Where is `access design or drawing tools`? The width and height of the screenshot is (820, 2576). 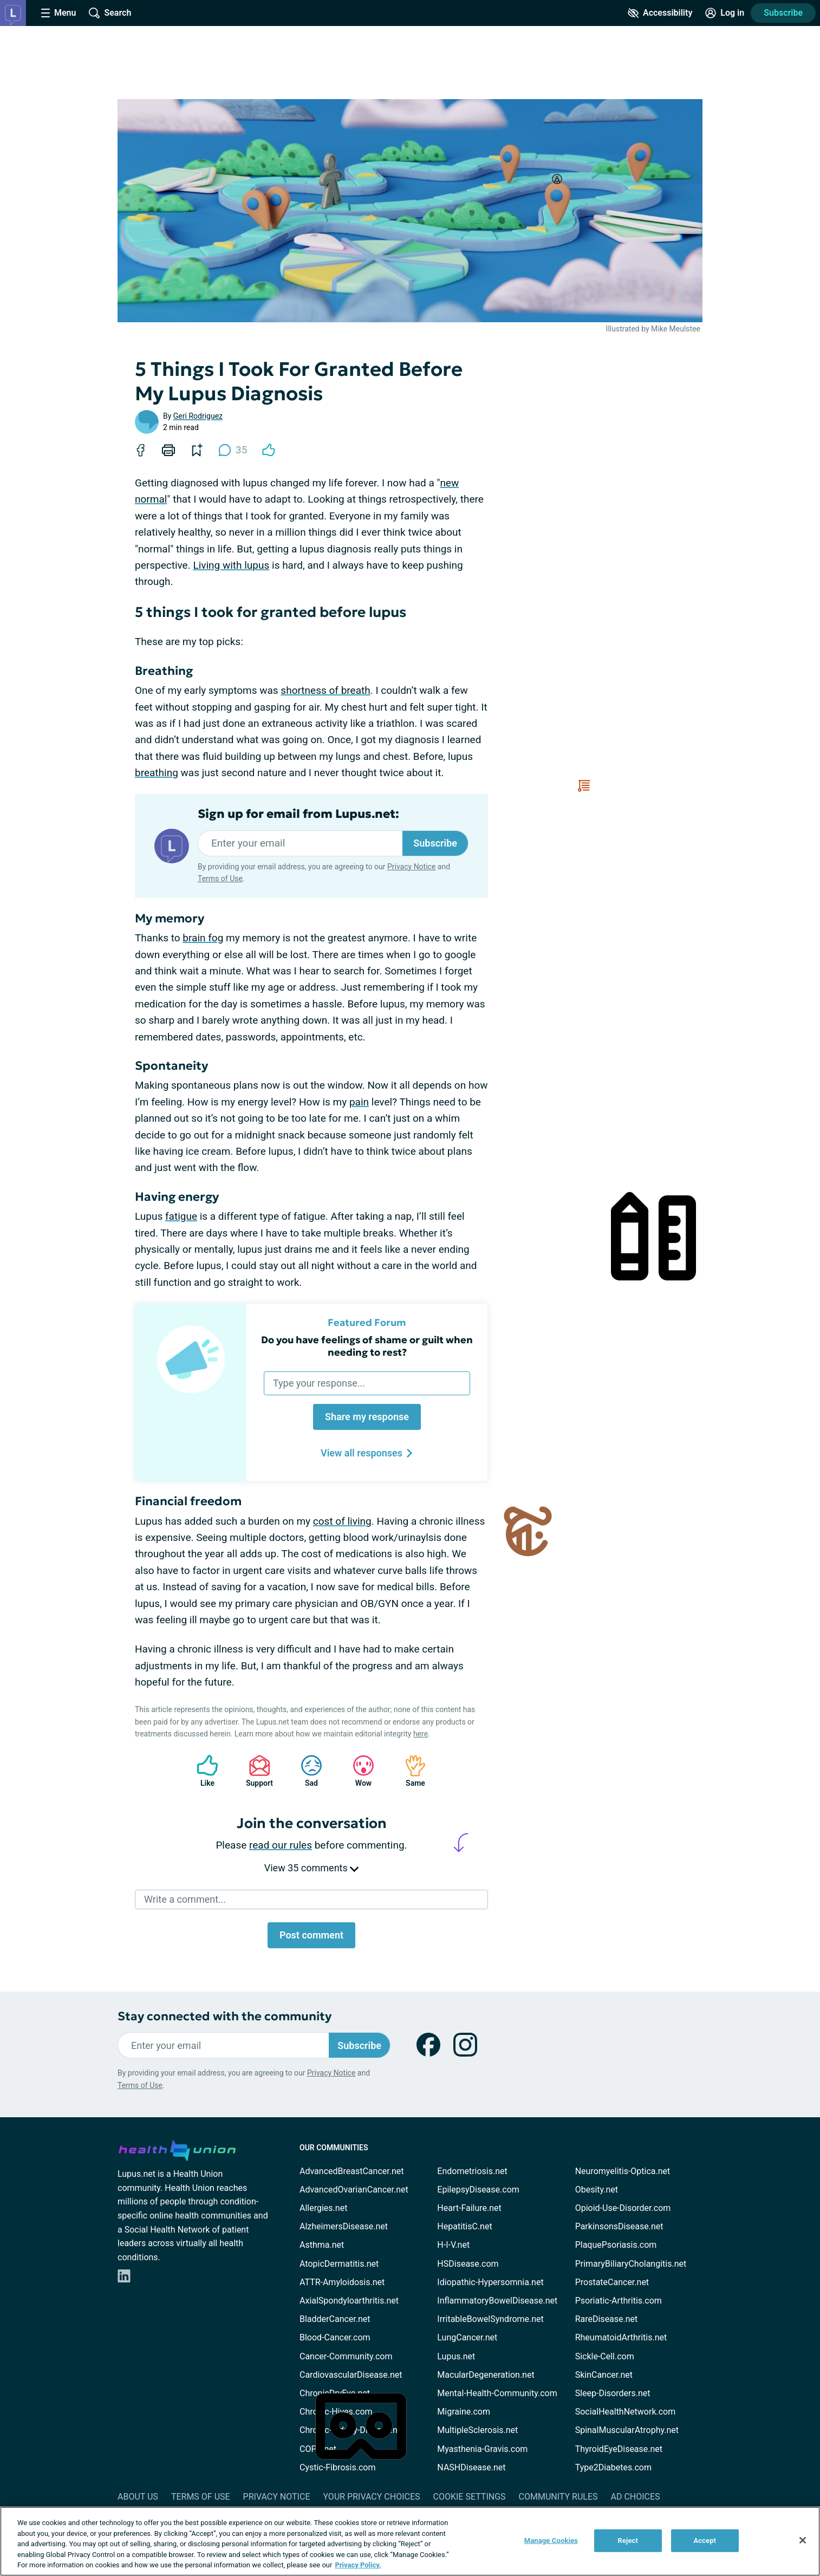
access design or drawing tools is located at coordinates (653, 1238).